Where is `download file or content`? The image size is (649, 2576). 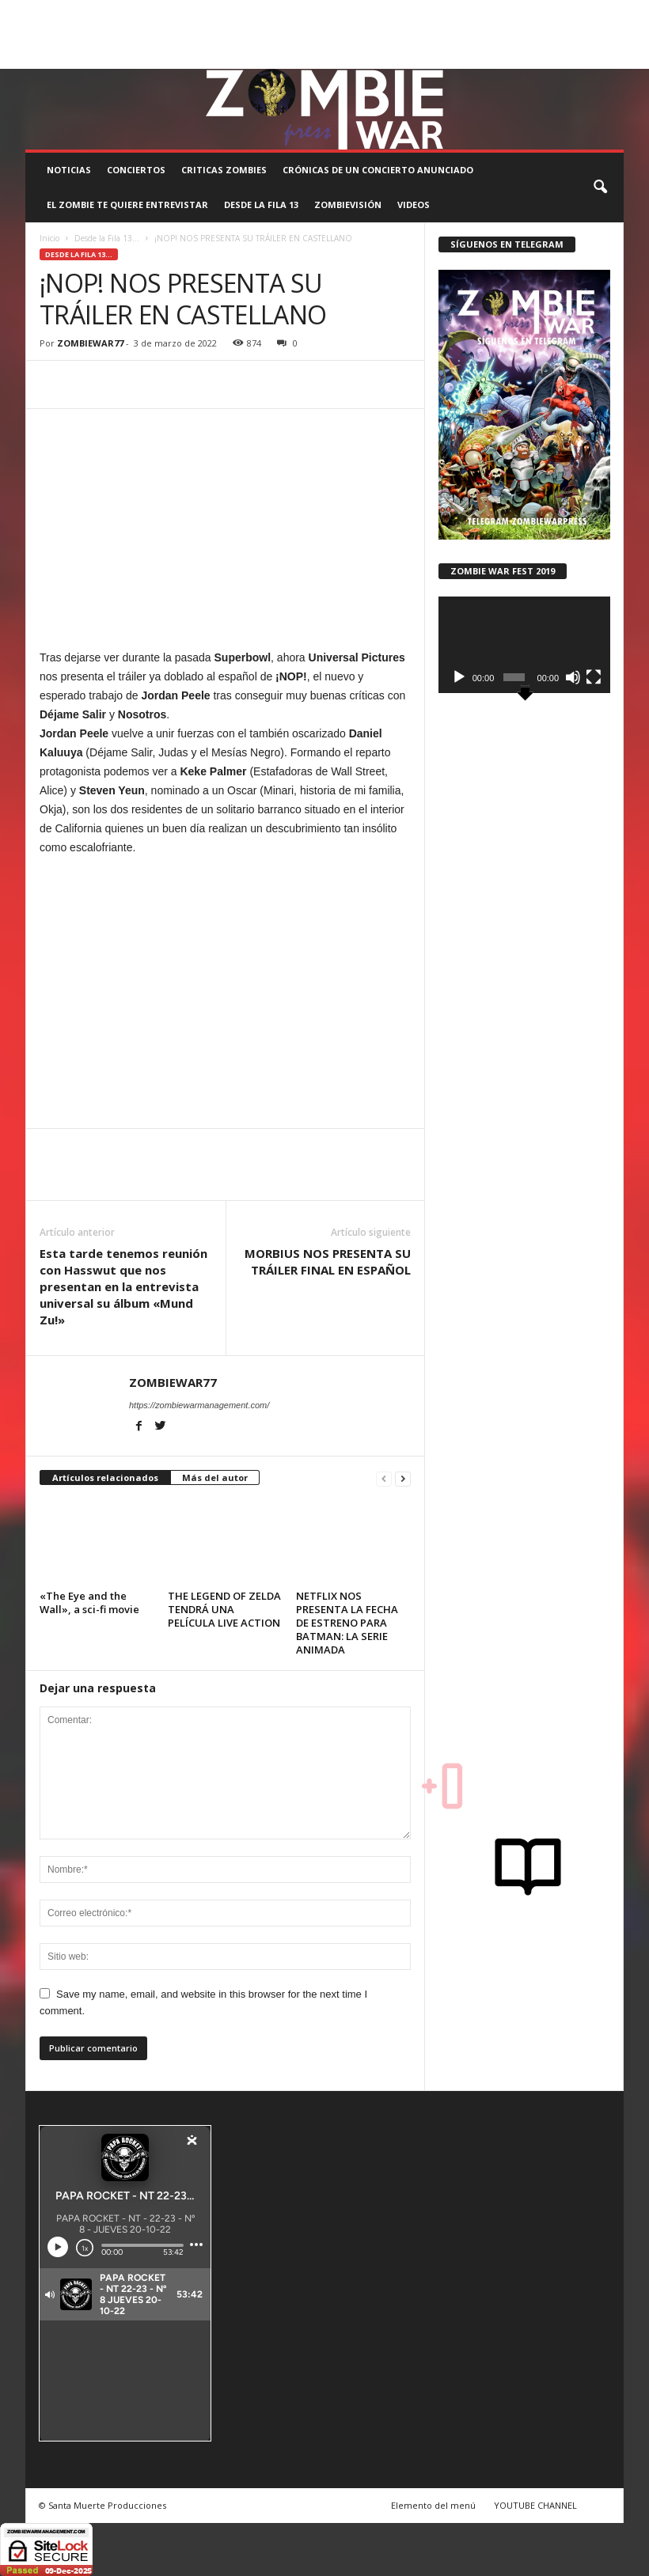
download file or content is located at coordinates (525, 691).